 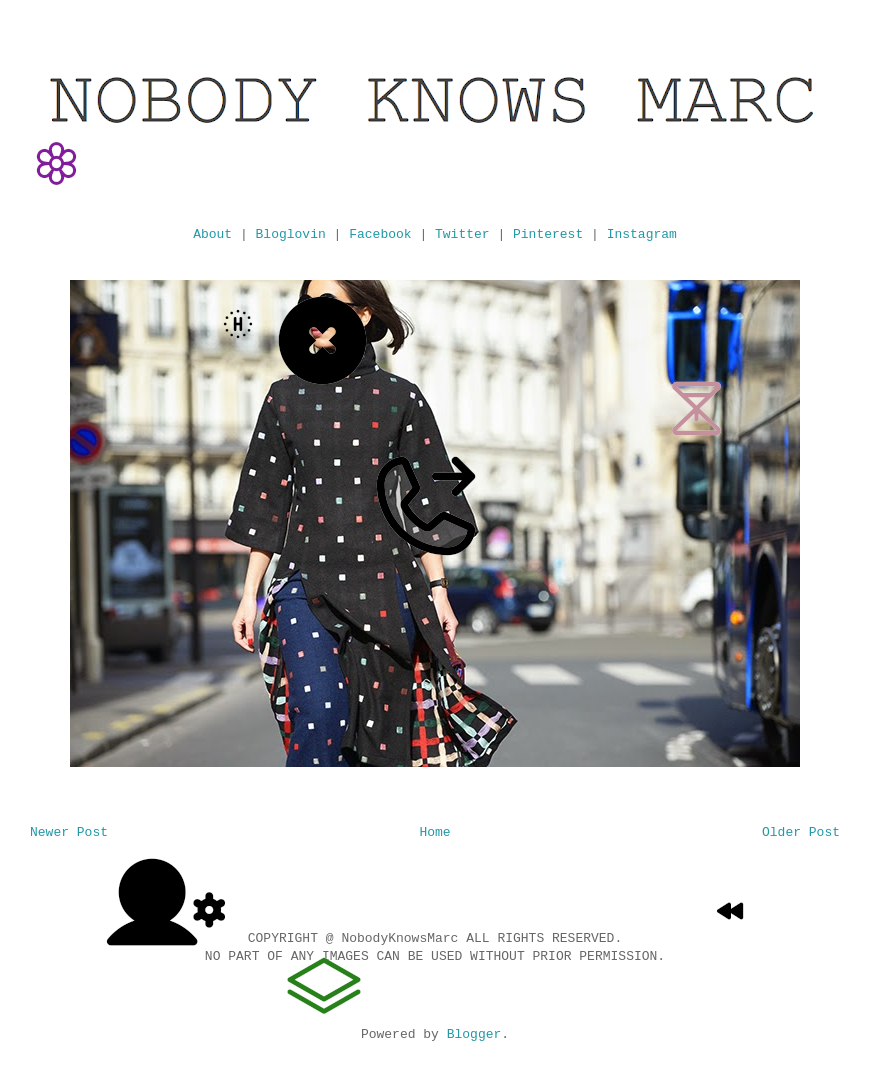 What do you see at coordinates (428, 504) in the screenshot?
I see `transfer an active call` at bounding box center [428, 504].